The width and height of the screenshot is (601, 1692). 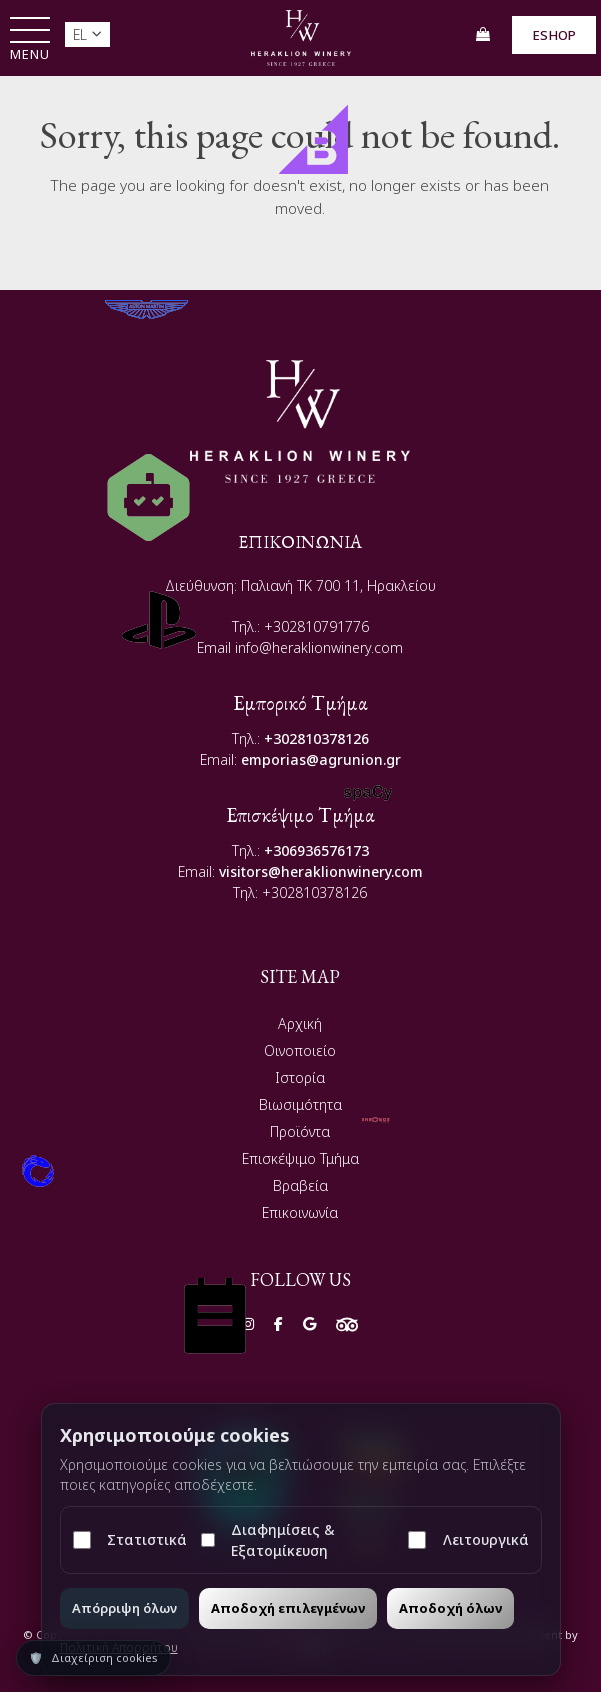 I want to click on view your to-do list, so click(x=215, y=1319).